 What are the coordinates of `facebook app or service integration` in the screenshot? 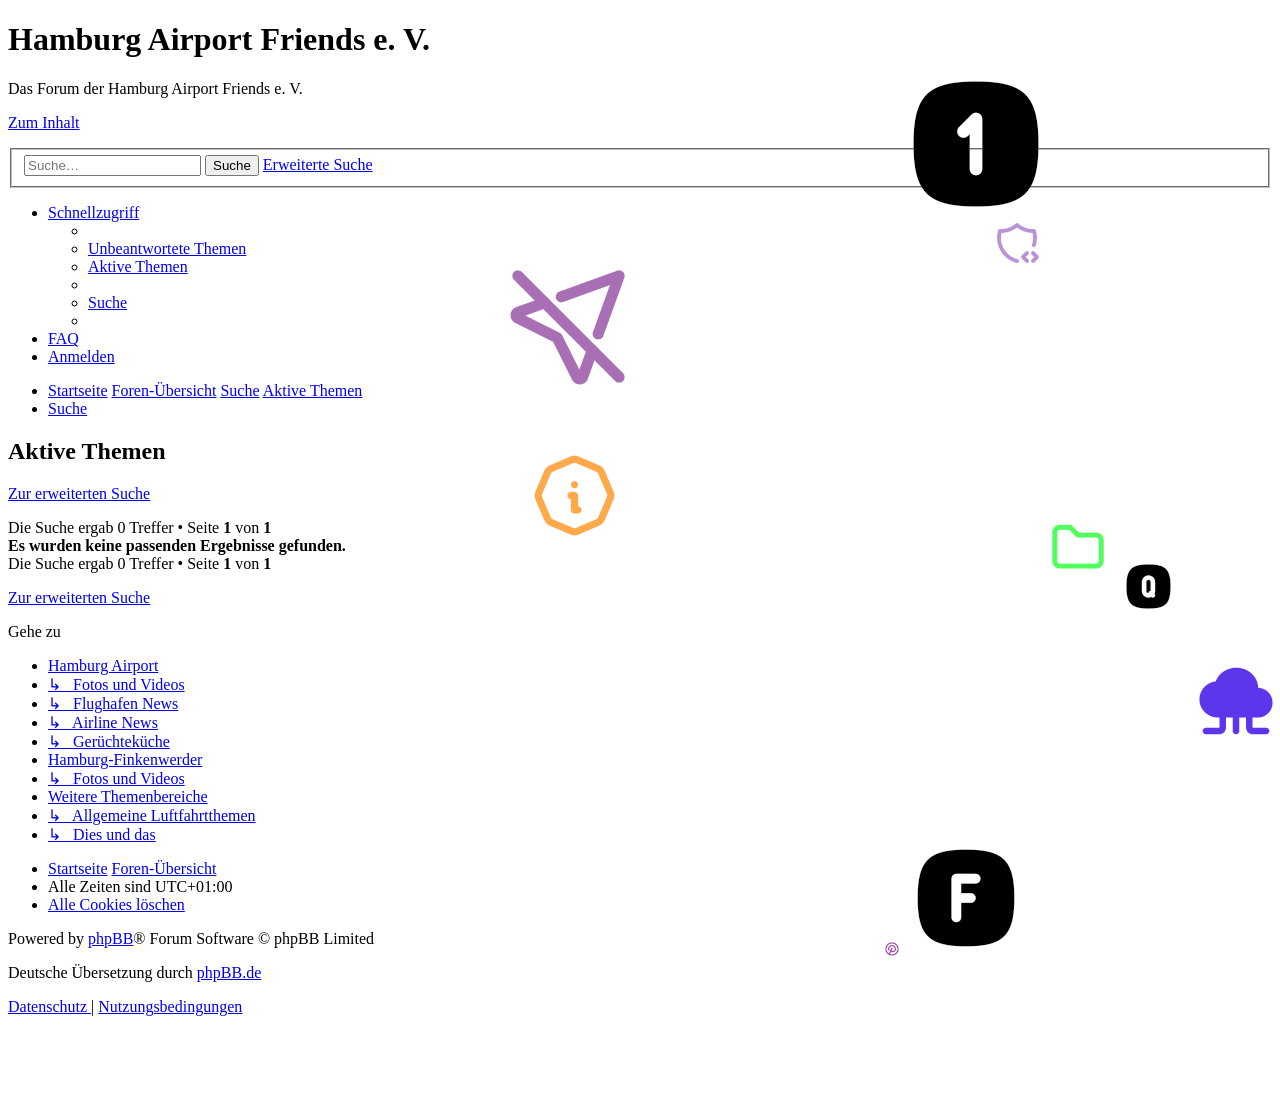 It's located at (966, 898).